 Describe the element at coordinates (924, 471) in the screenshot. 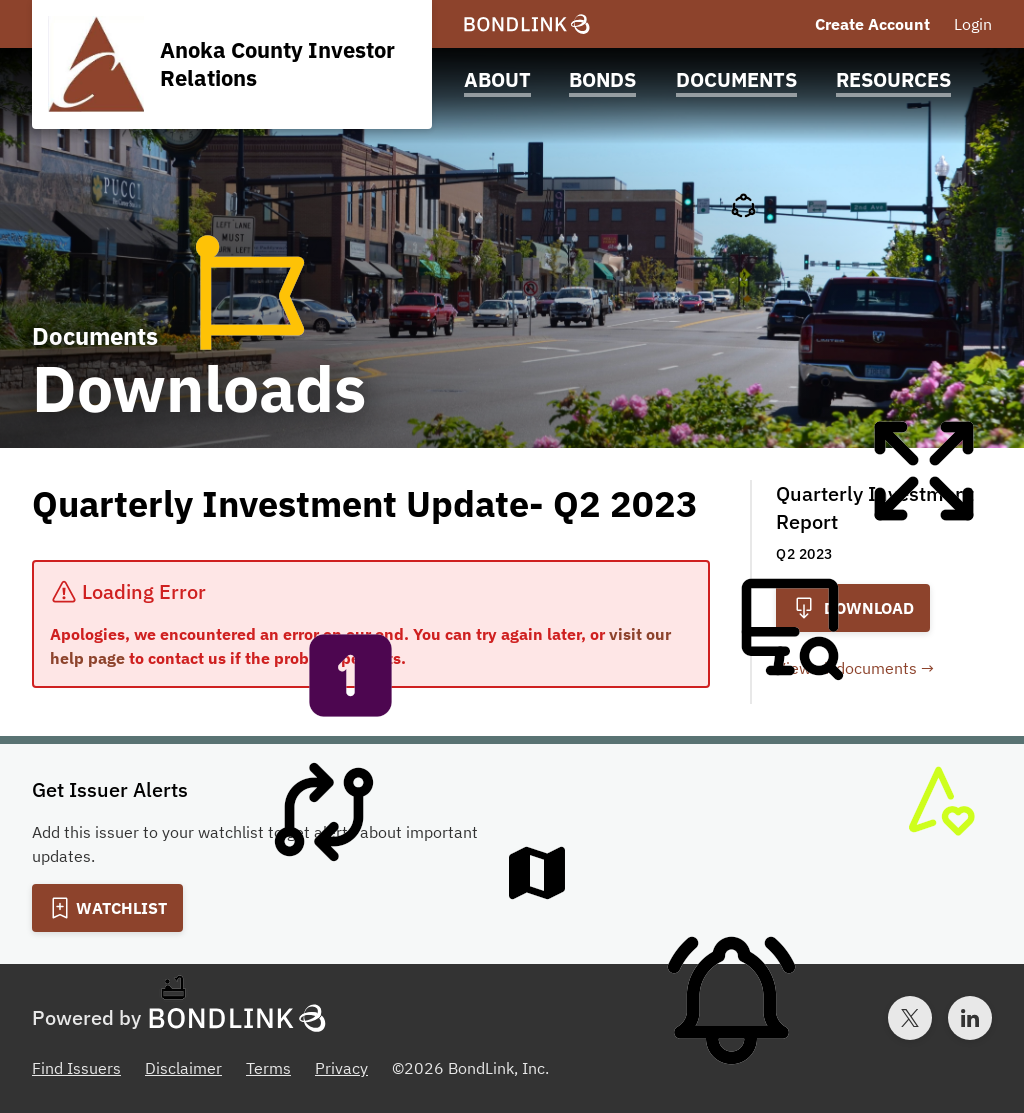

I see `expand to fullscreen mode` at that location.